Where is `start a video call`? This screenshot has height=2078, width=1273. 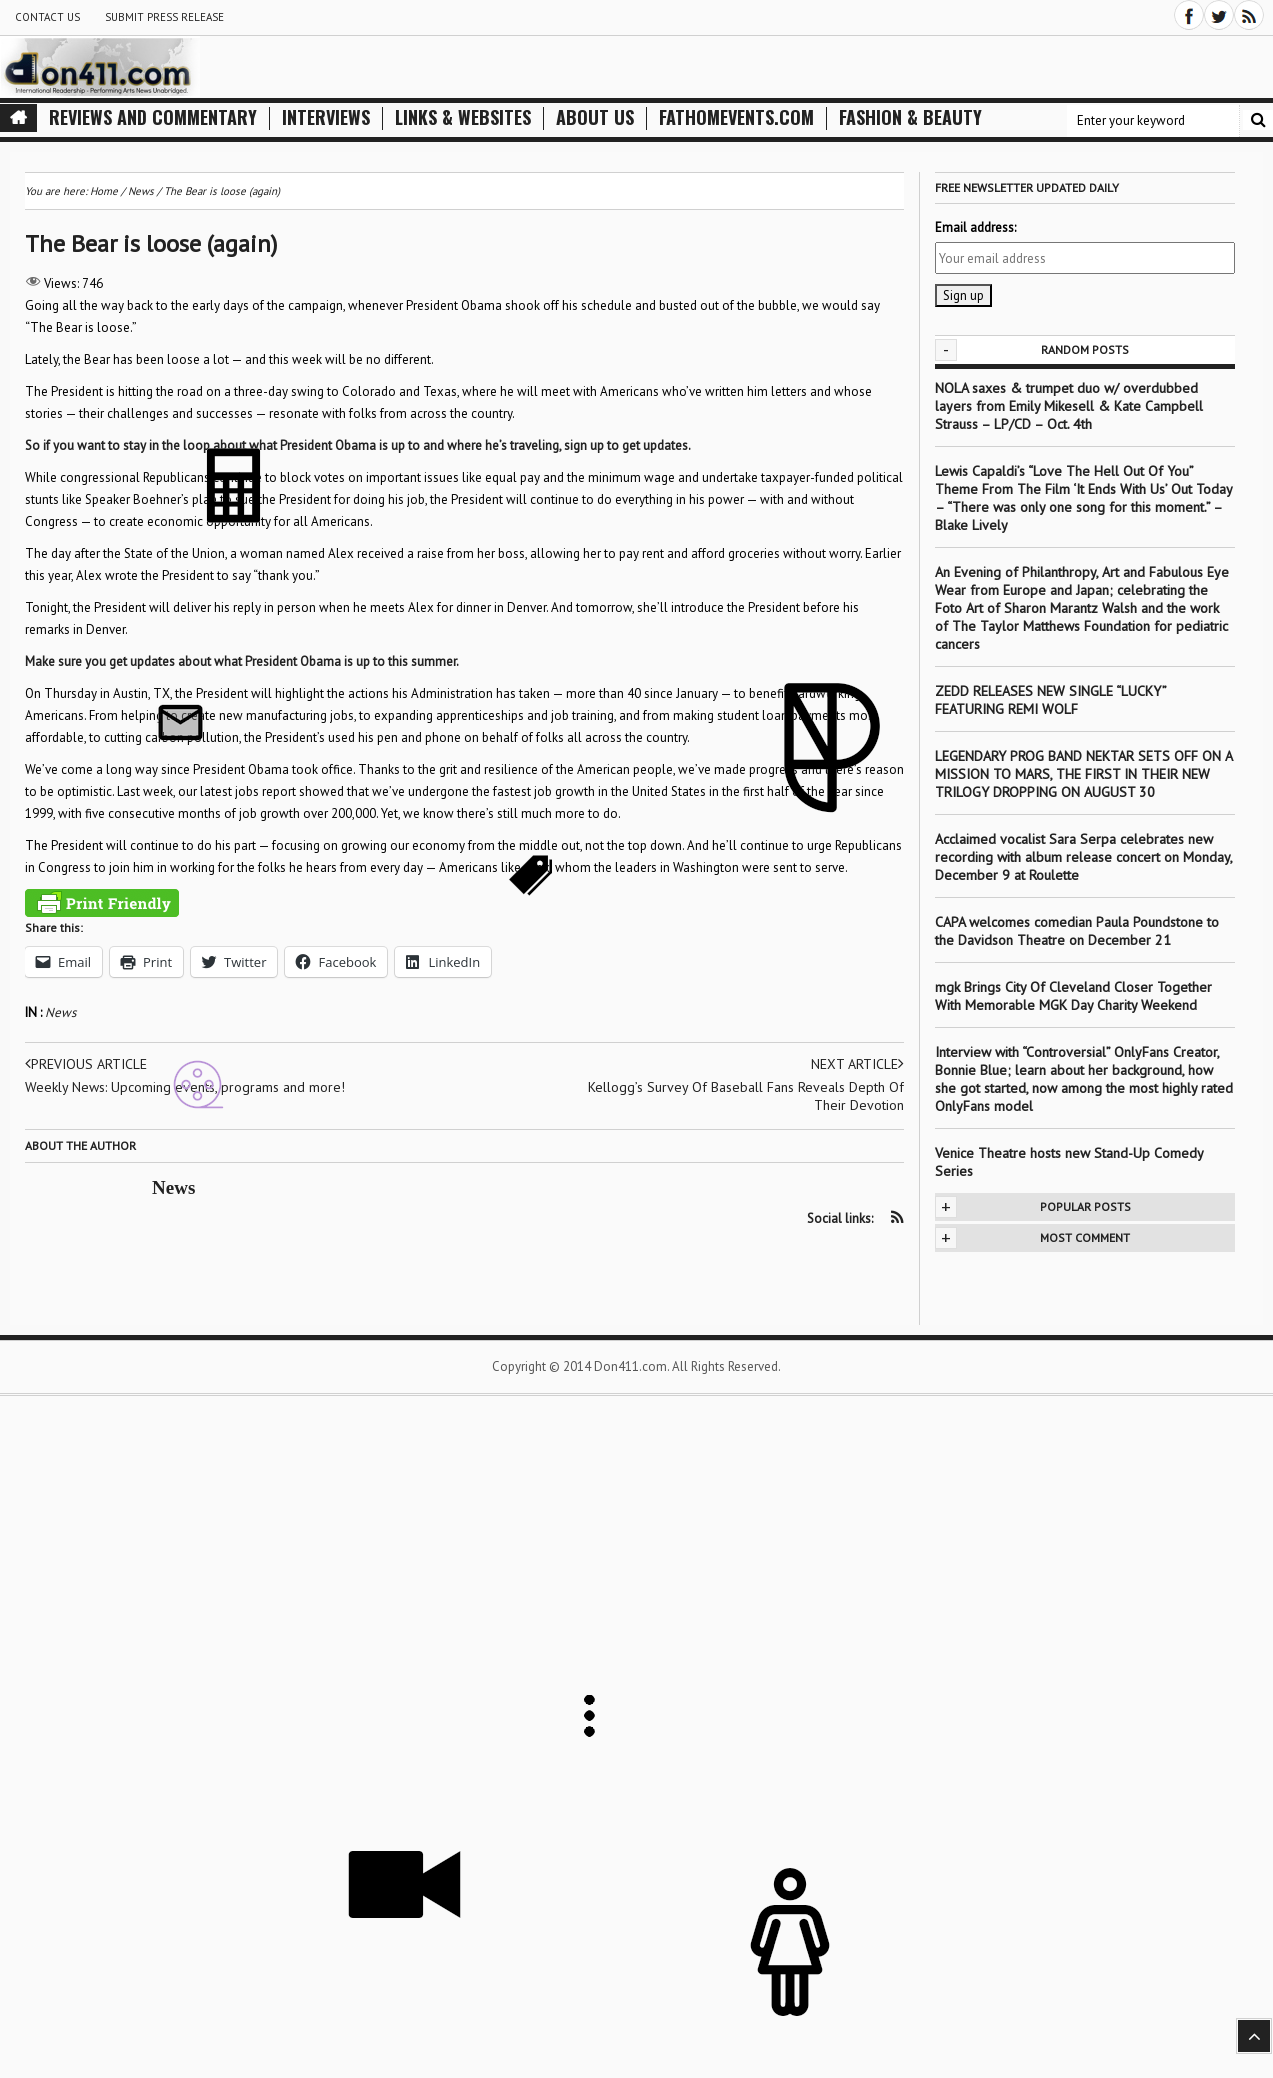
start a video call is located at coordinates (404, 1884).